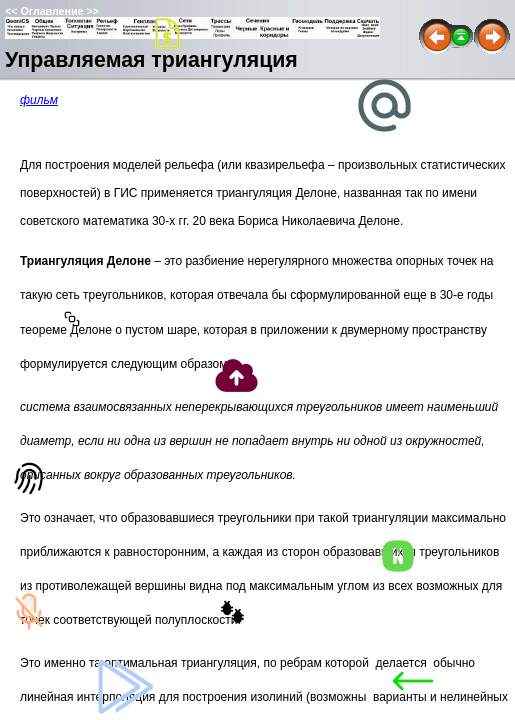 The height and width of the screenshot is (720, 515). What do you see at coordinates (413, 681) in the screenshot?
I see `go back to the previous screen` at bounding box center [413, 681].